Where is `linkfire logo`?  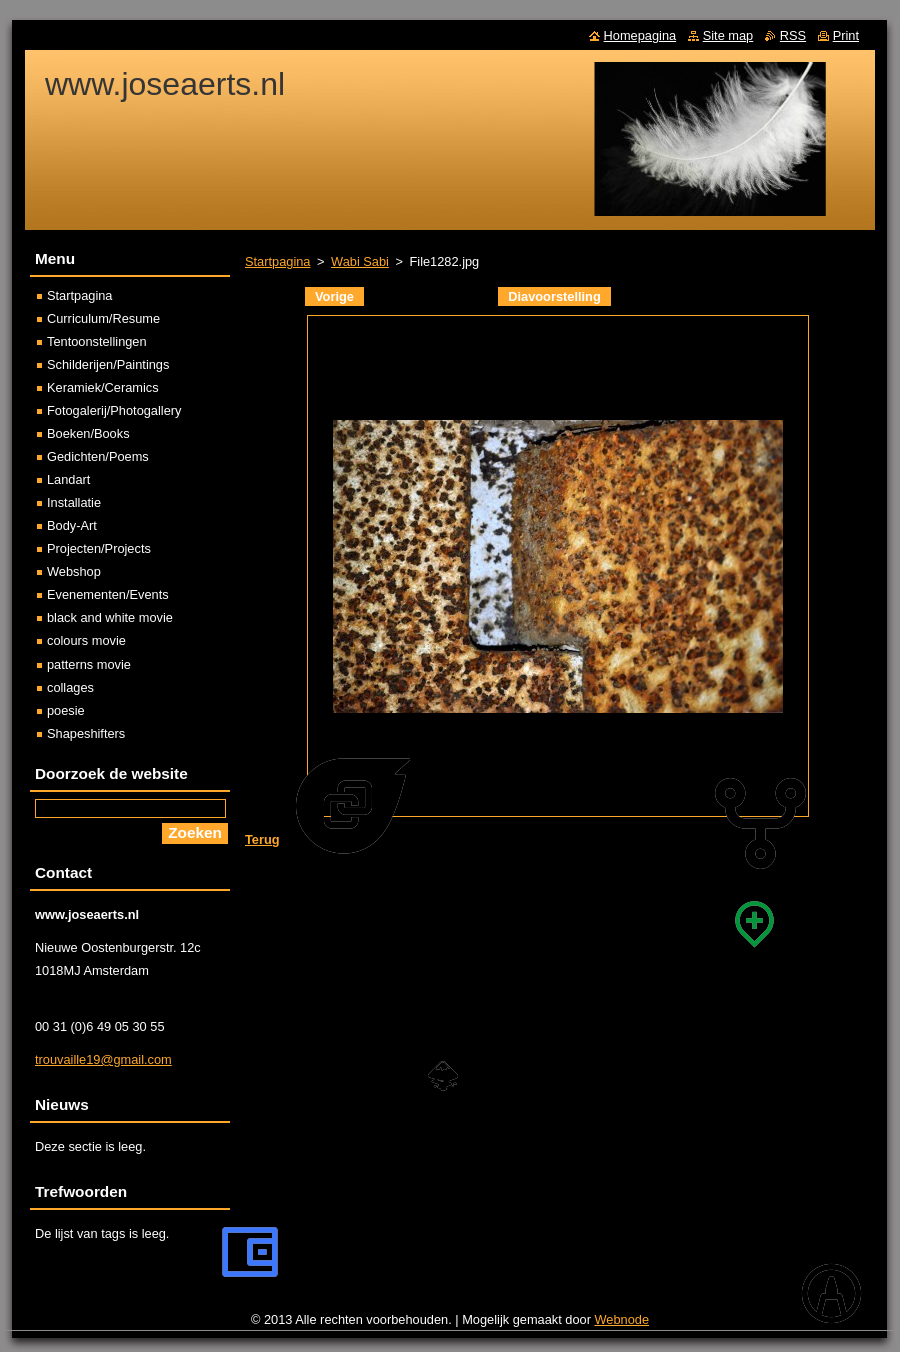 linkfire logo is located at coordinates (353, 806).